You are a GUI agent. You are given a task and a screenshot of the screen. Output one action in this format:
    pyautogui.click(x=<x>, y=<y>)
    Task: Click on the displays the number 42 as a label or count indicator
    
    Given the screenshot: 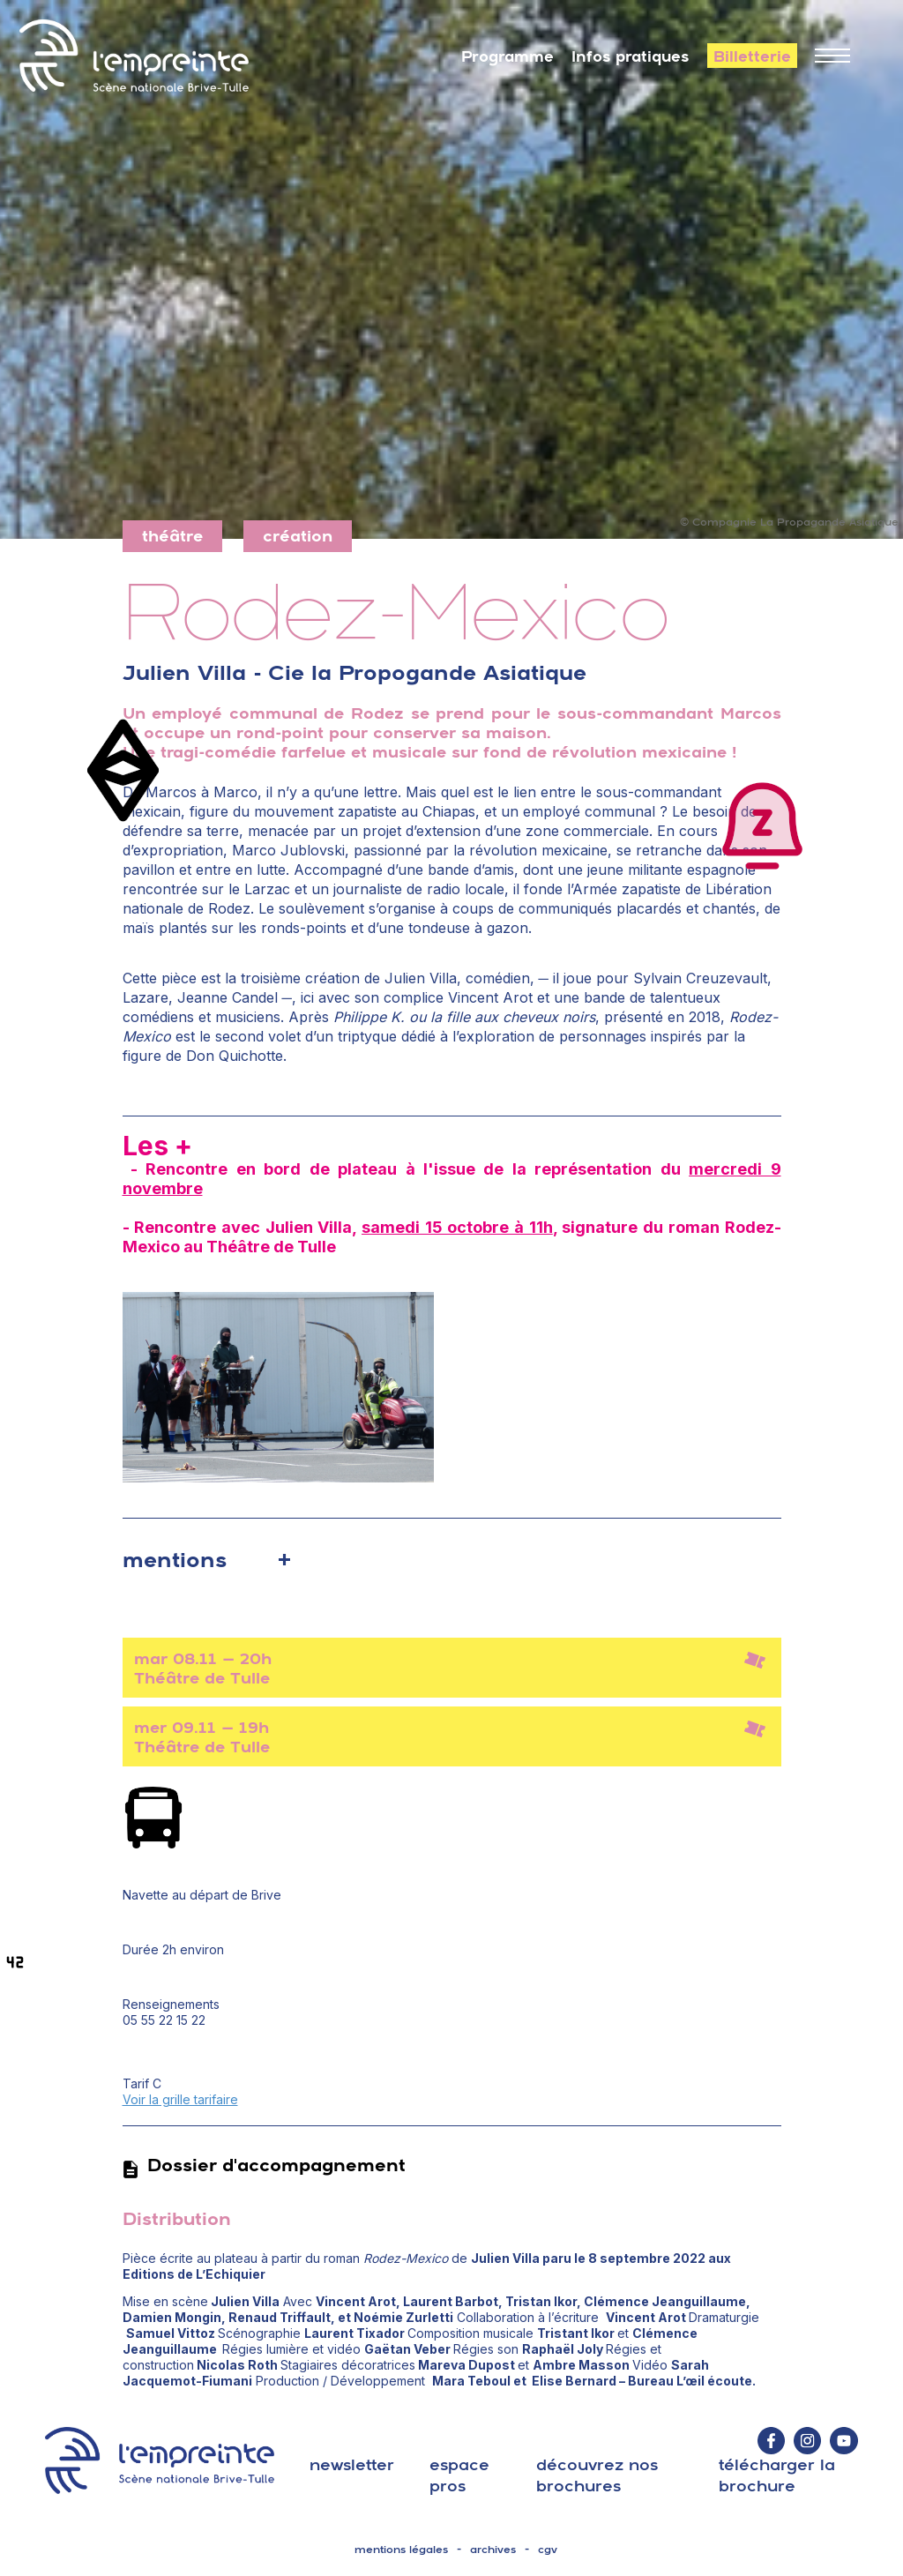 What is the action you would take?
    pyautogui.click(x=15, y=1962)
    